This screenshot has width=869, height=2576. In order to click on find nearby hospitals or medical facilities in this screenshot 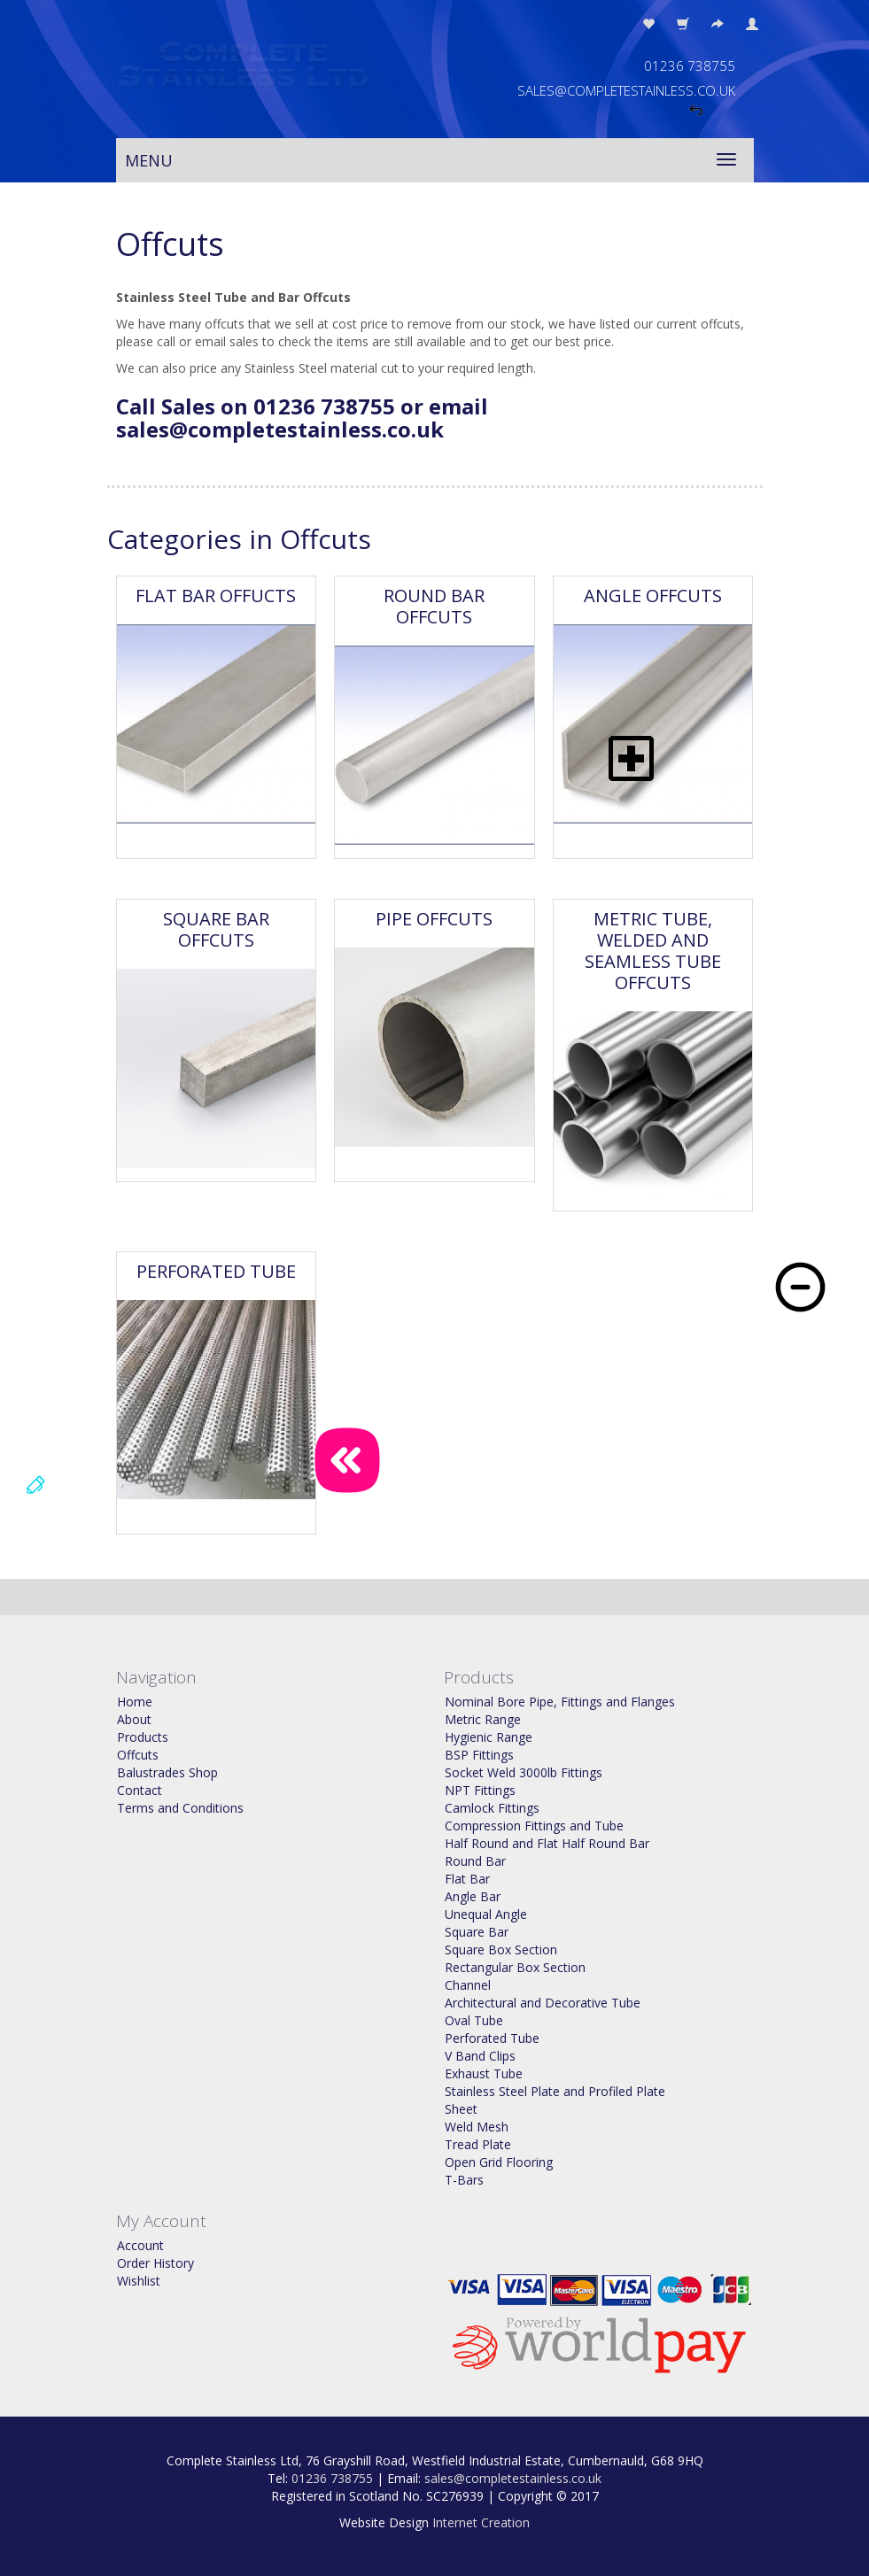, I will do `click(631, 758)`.